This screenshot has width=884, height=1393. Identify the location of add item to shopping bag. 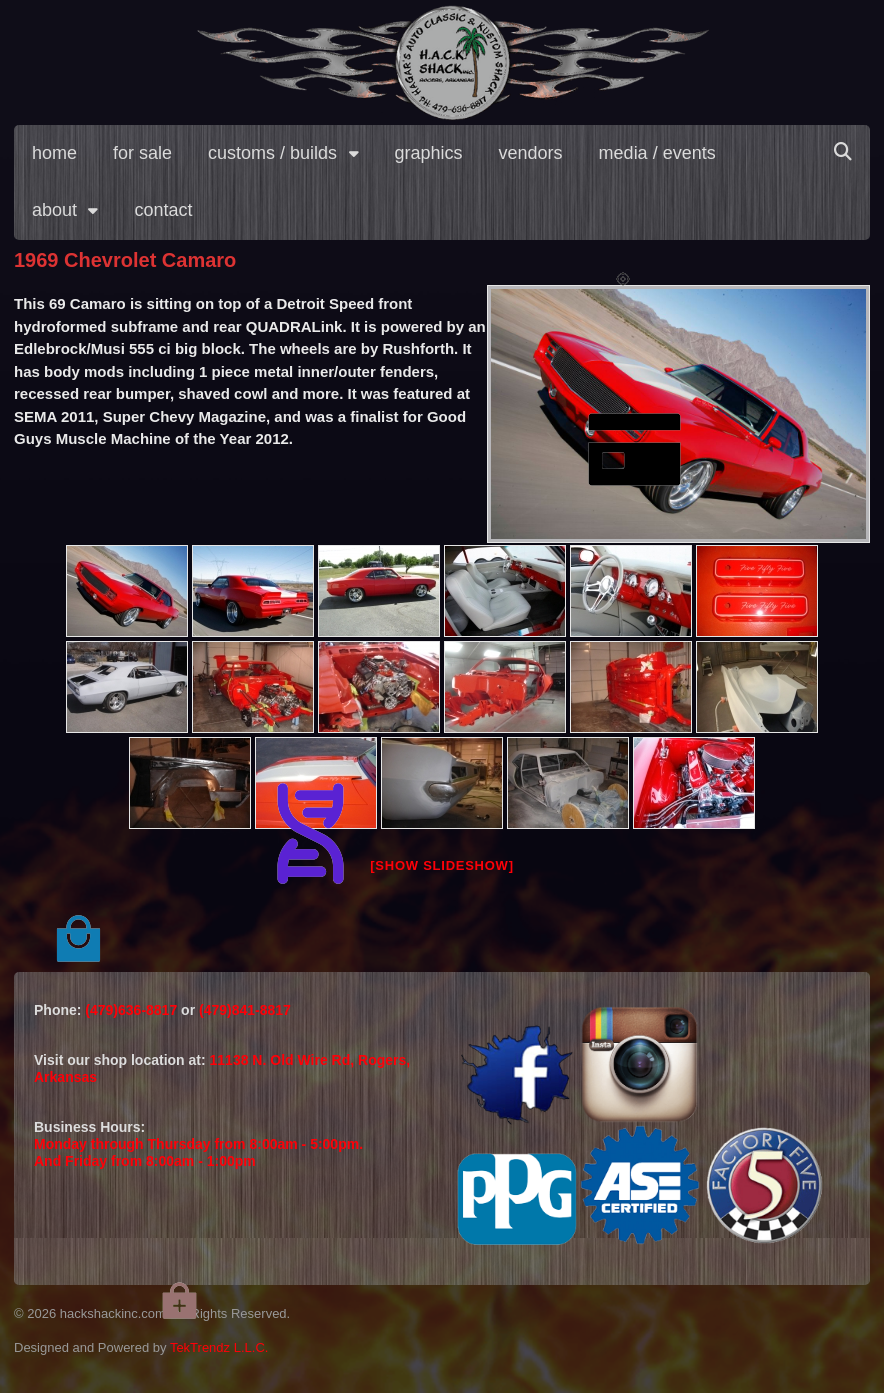
(179, 1300).